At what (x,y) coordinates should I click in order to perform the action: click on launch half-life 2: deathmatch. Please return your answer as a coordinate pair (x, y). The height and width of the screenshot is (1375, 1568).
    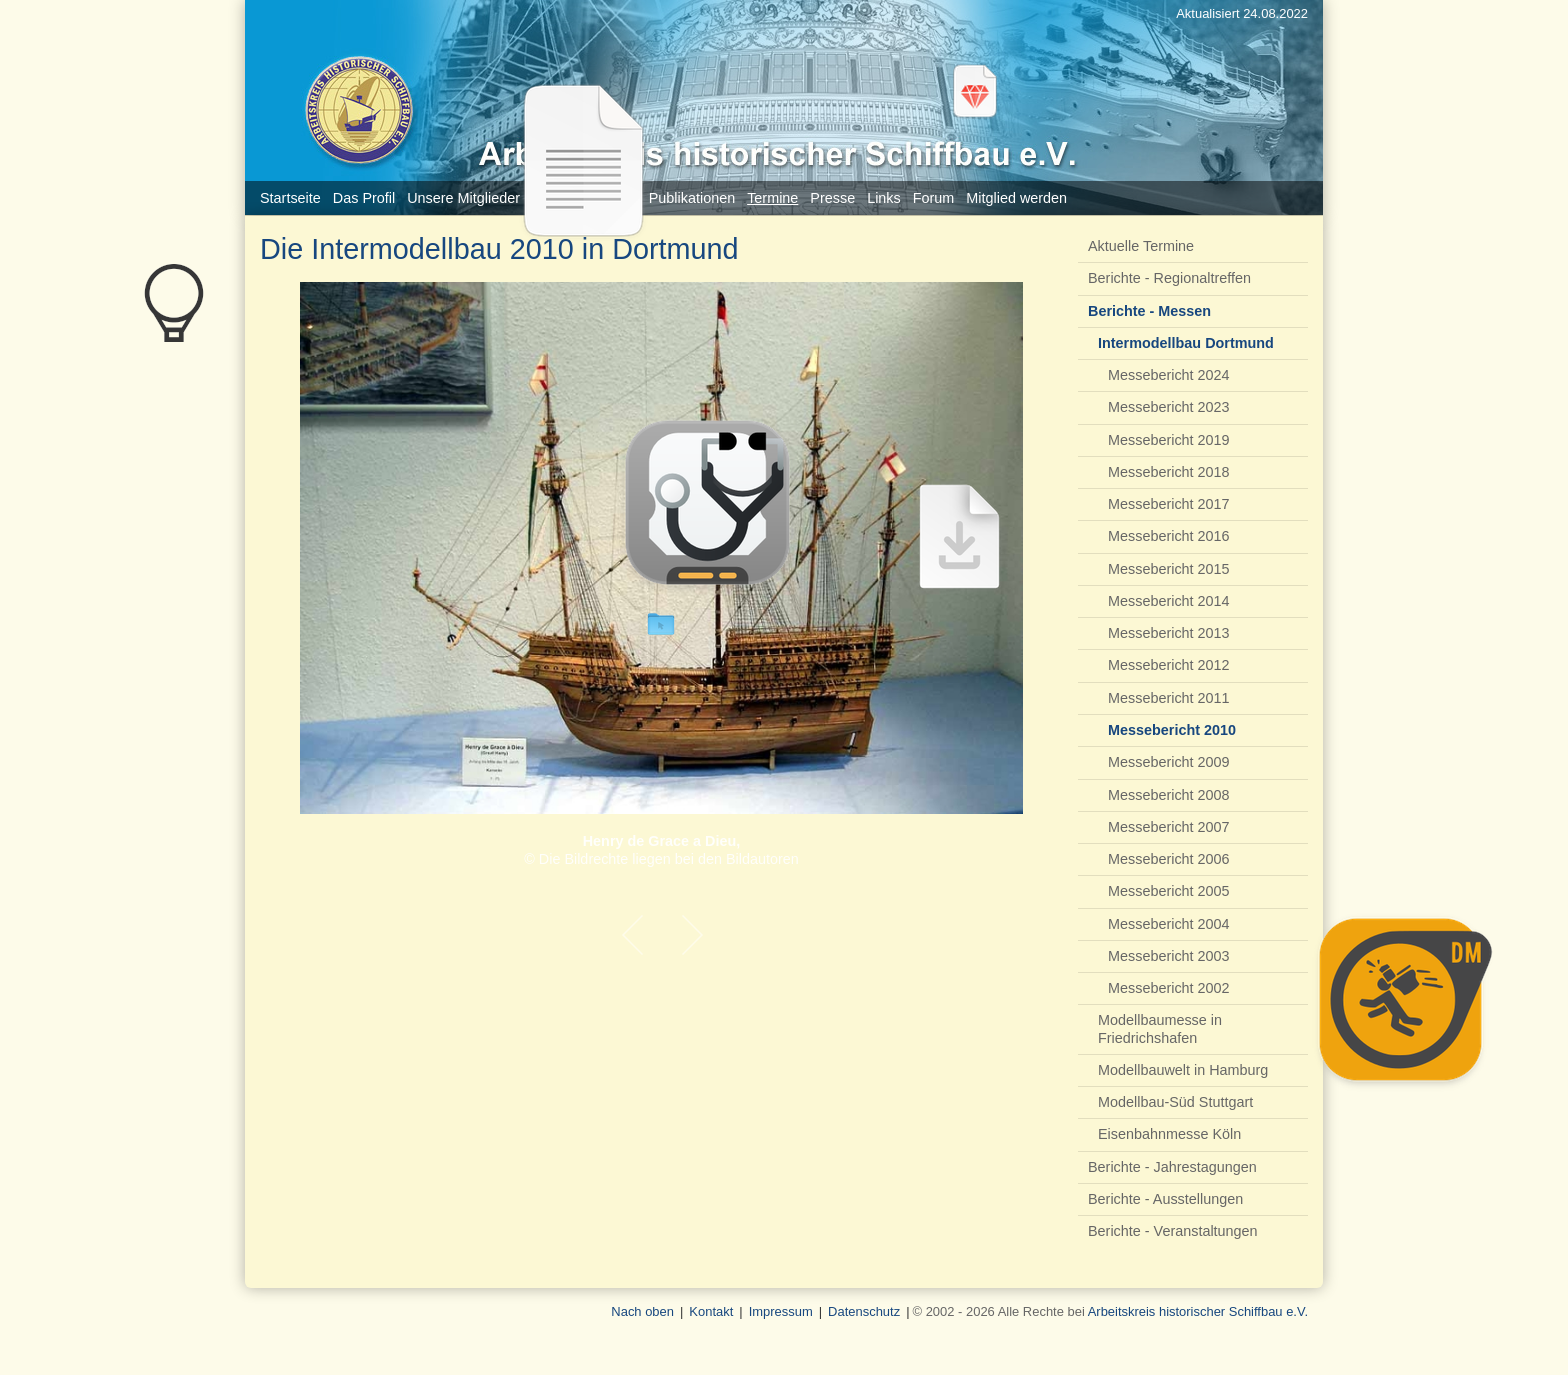
    Looking at the image, I should click on (1400, 999).